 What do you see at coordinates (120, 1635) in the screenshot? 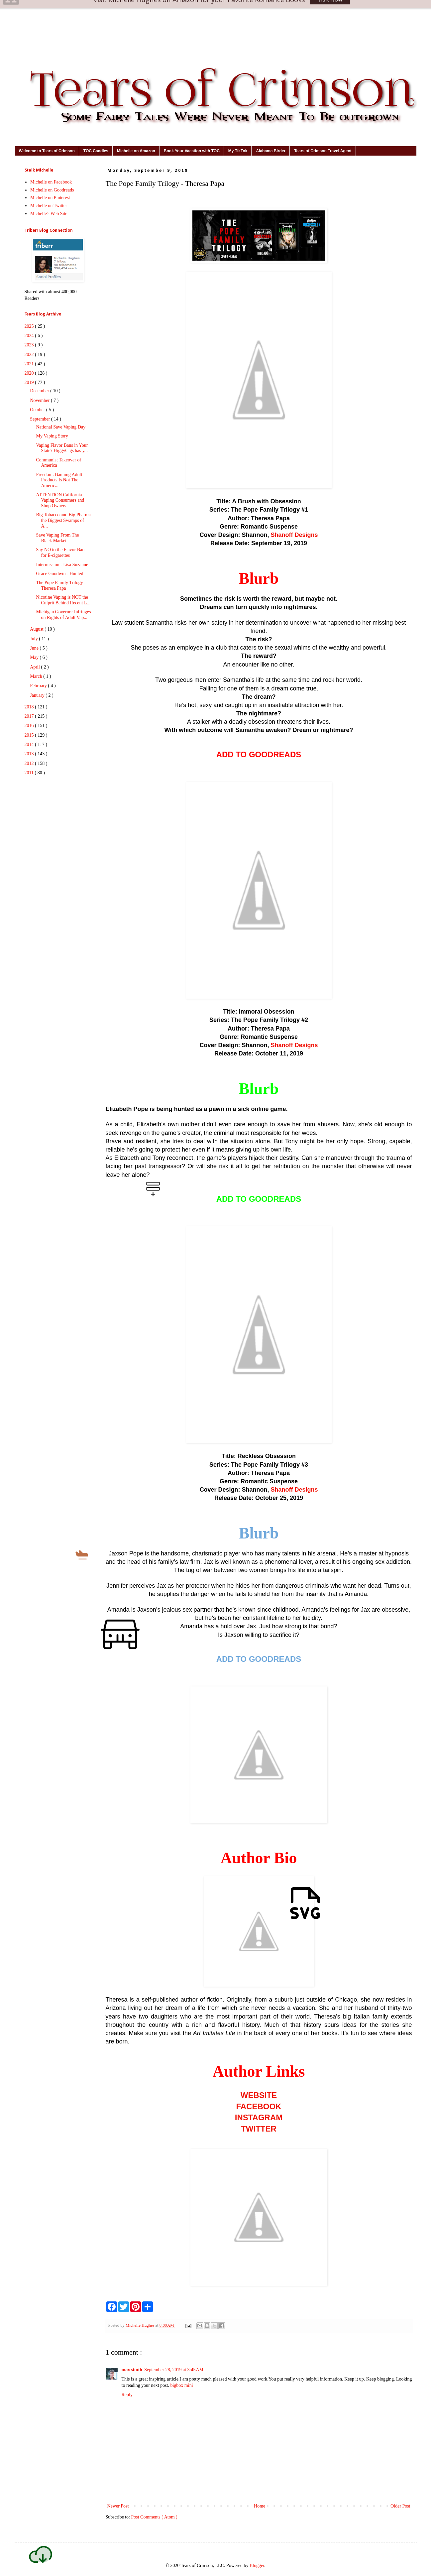
I see `select jeep or off-road vehicle type` at bounding box center [120, 1635].